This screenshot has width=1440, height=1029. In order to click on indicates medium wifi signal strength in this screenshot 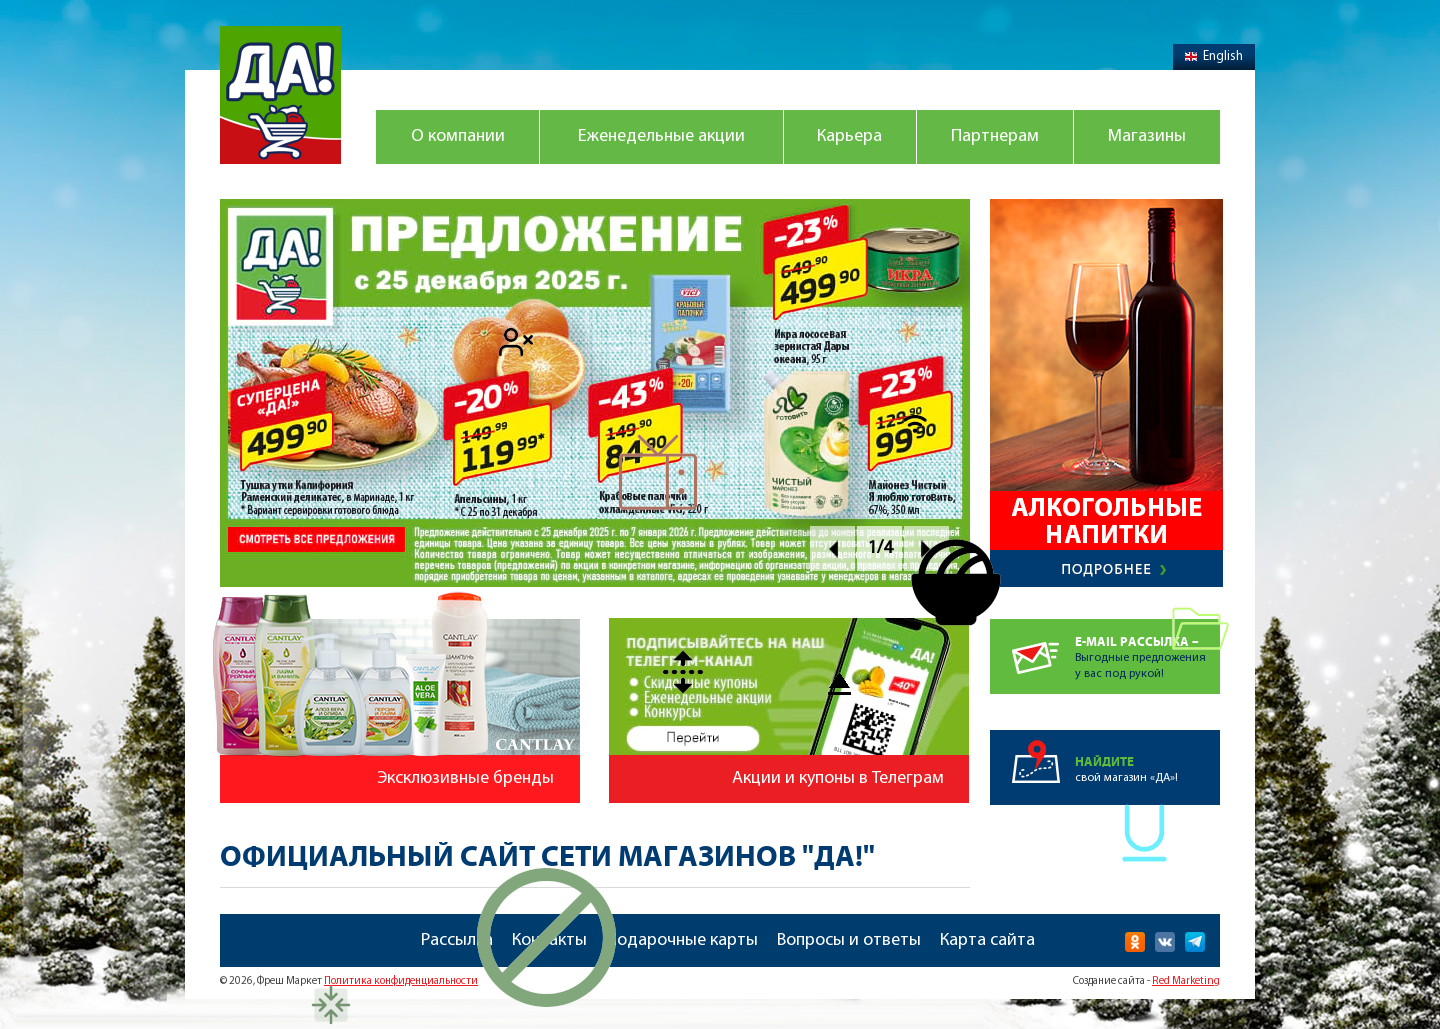, I will do `click(915, 420)`.